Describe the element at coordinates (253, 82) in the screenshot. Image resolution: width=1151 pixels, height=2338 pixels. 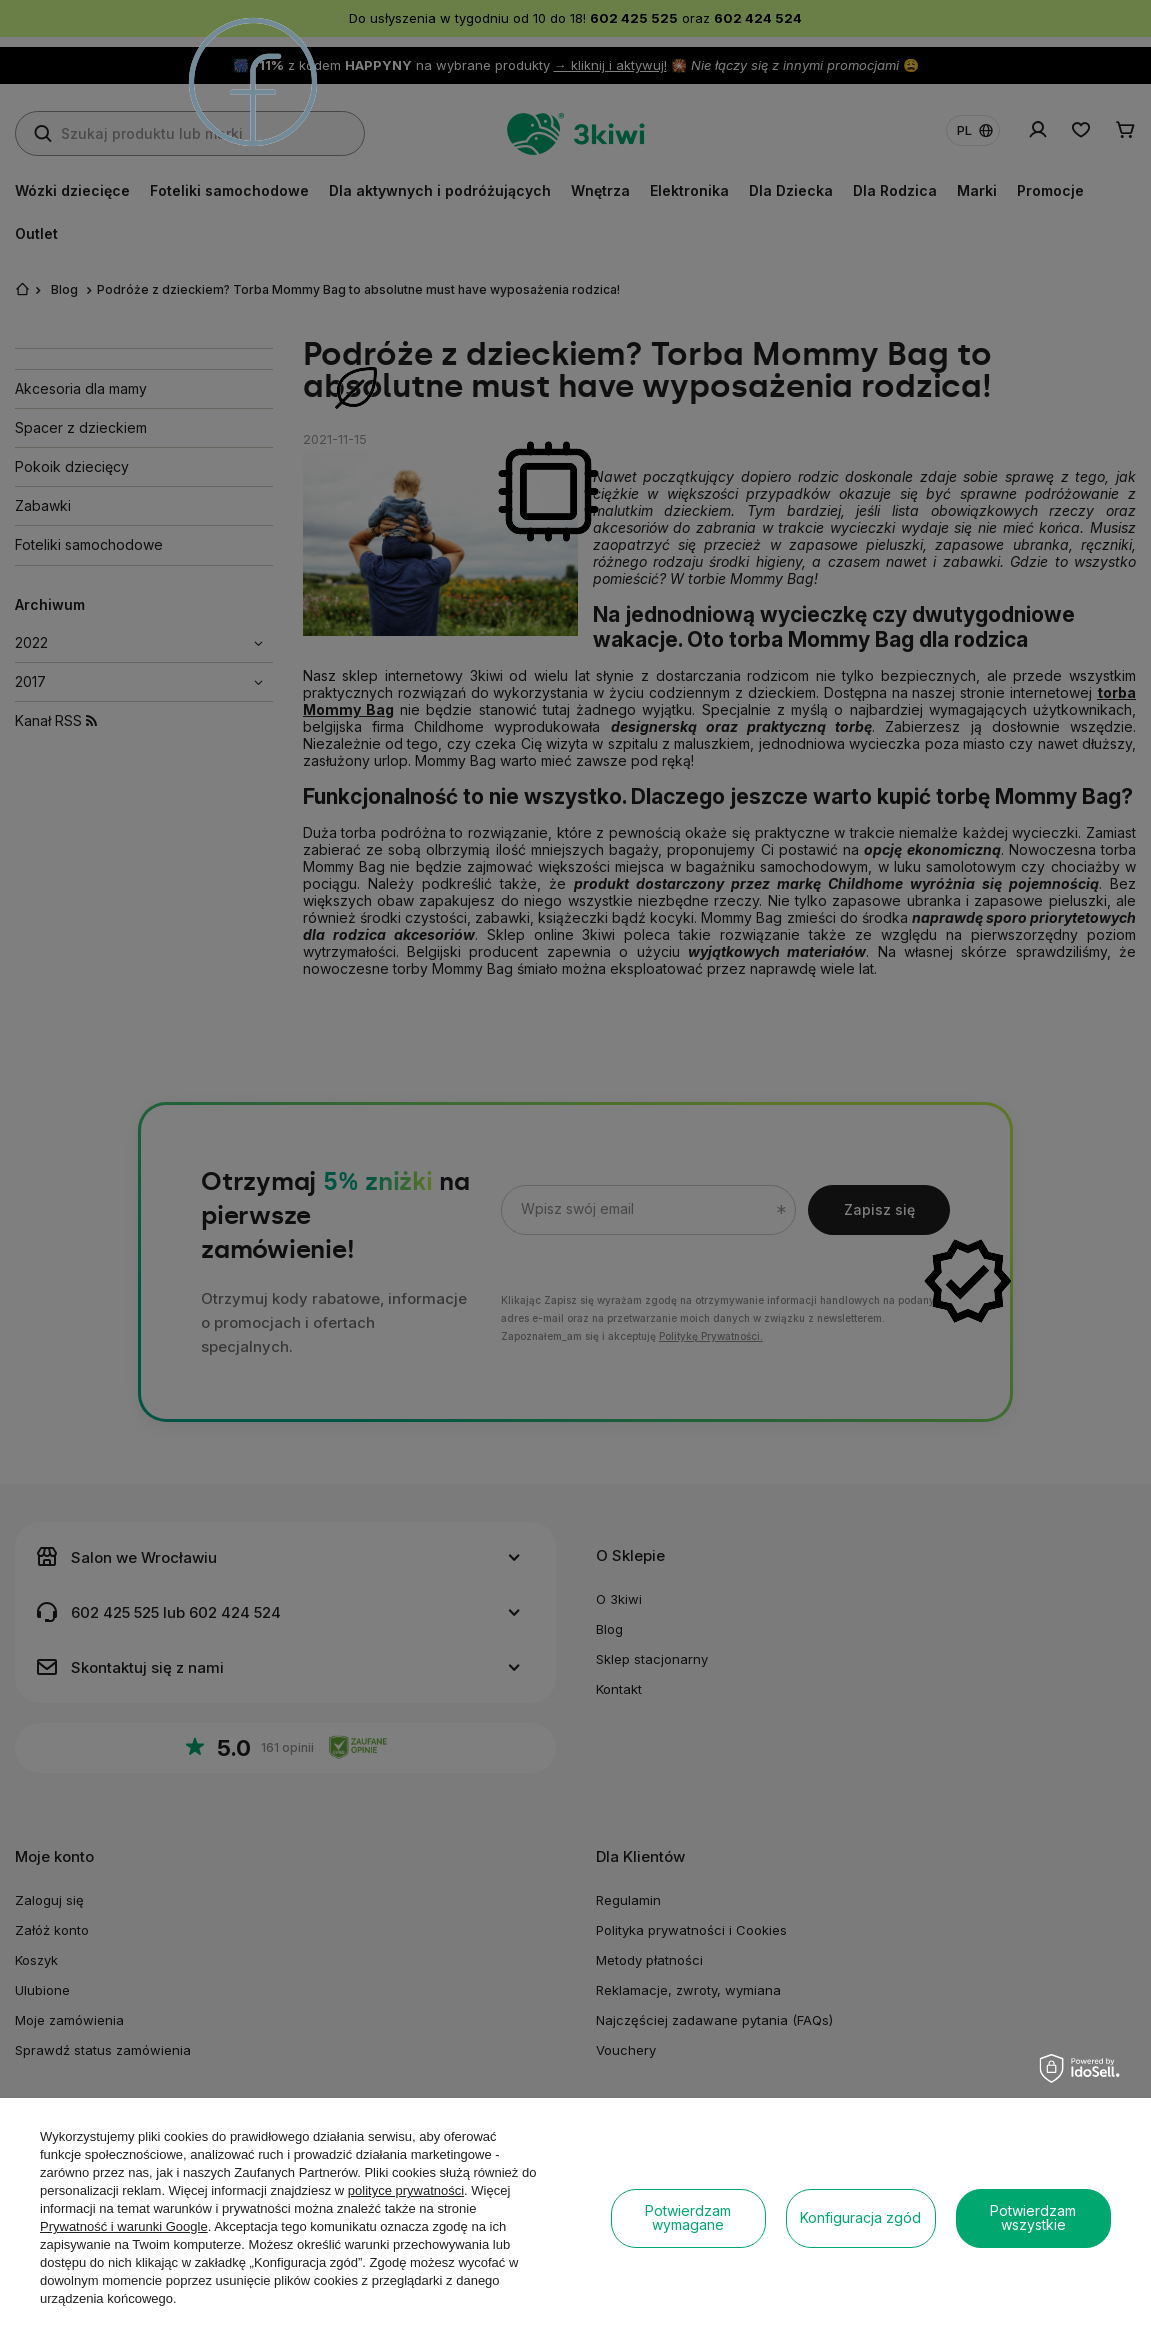
I see `open Facebook app` at that location.